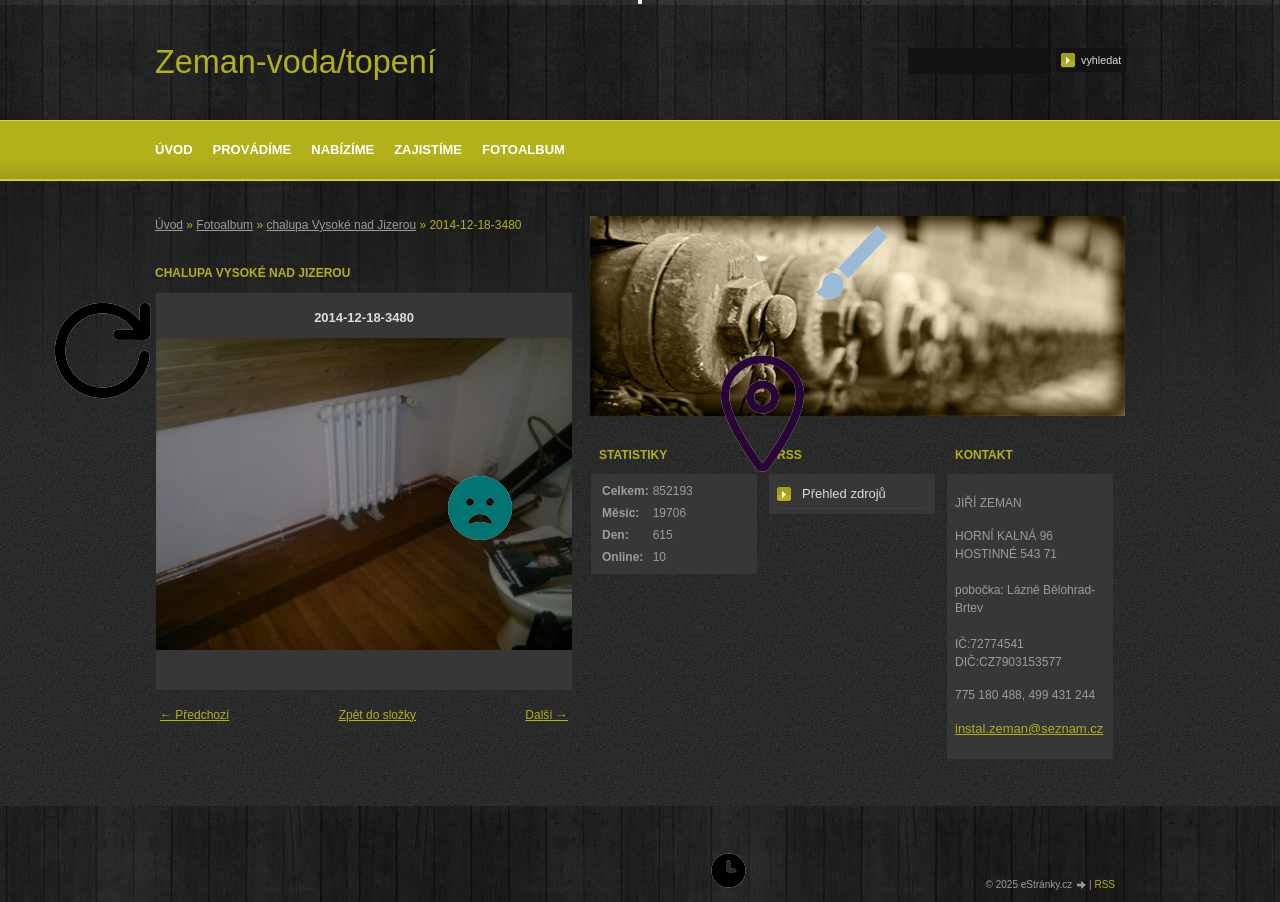 The height and width of the screenshot is (902, 1280). Describe the element at coordinates (480, 508) in the screenshot. I see `submit negative feedback or rating` at that location.